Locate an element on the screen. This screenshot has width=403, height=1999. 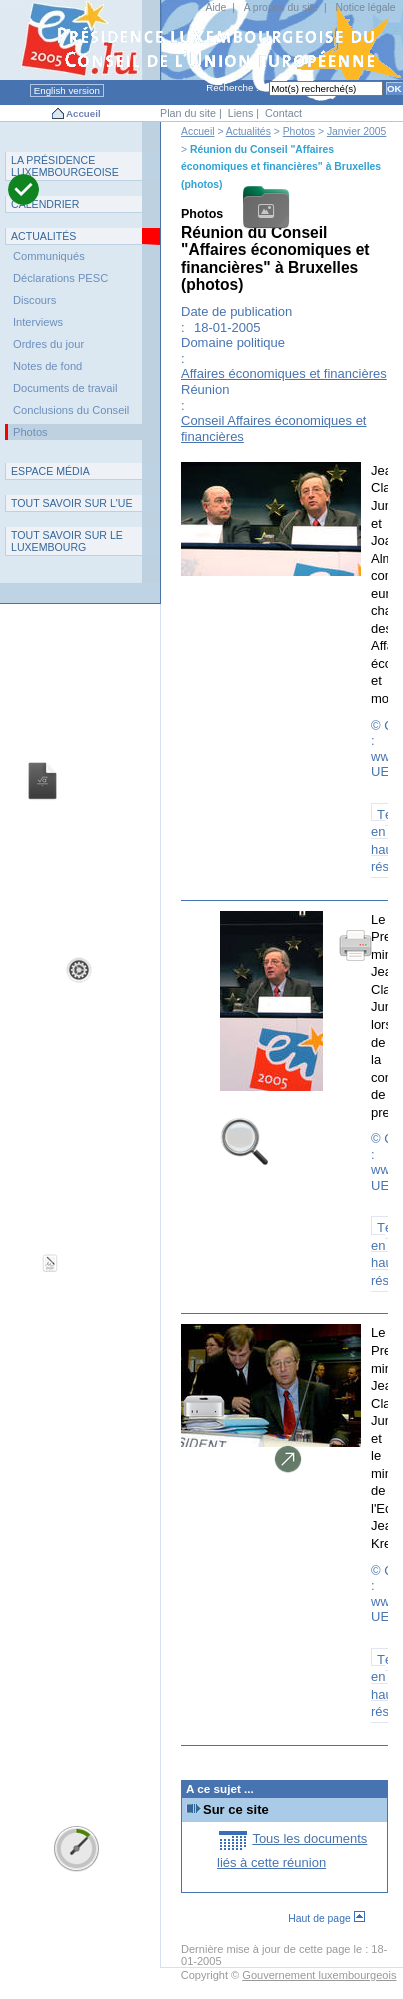
a PGP signature file for verifying authenticity is located at coordinates (50, 1263).